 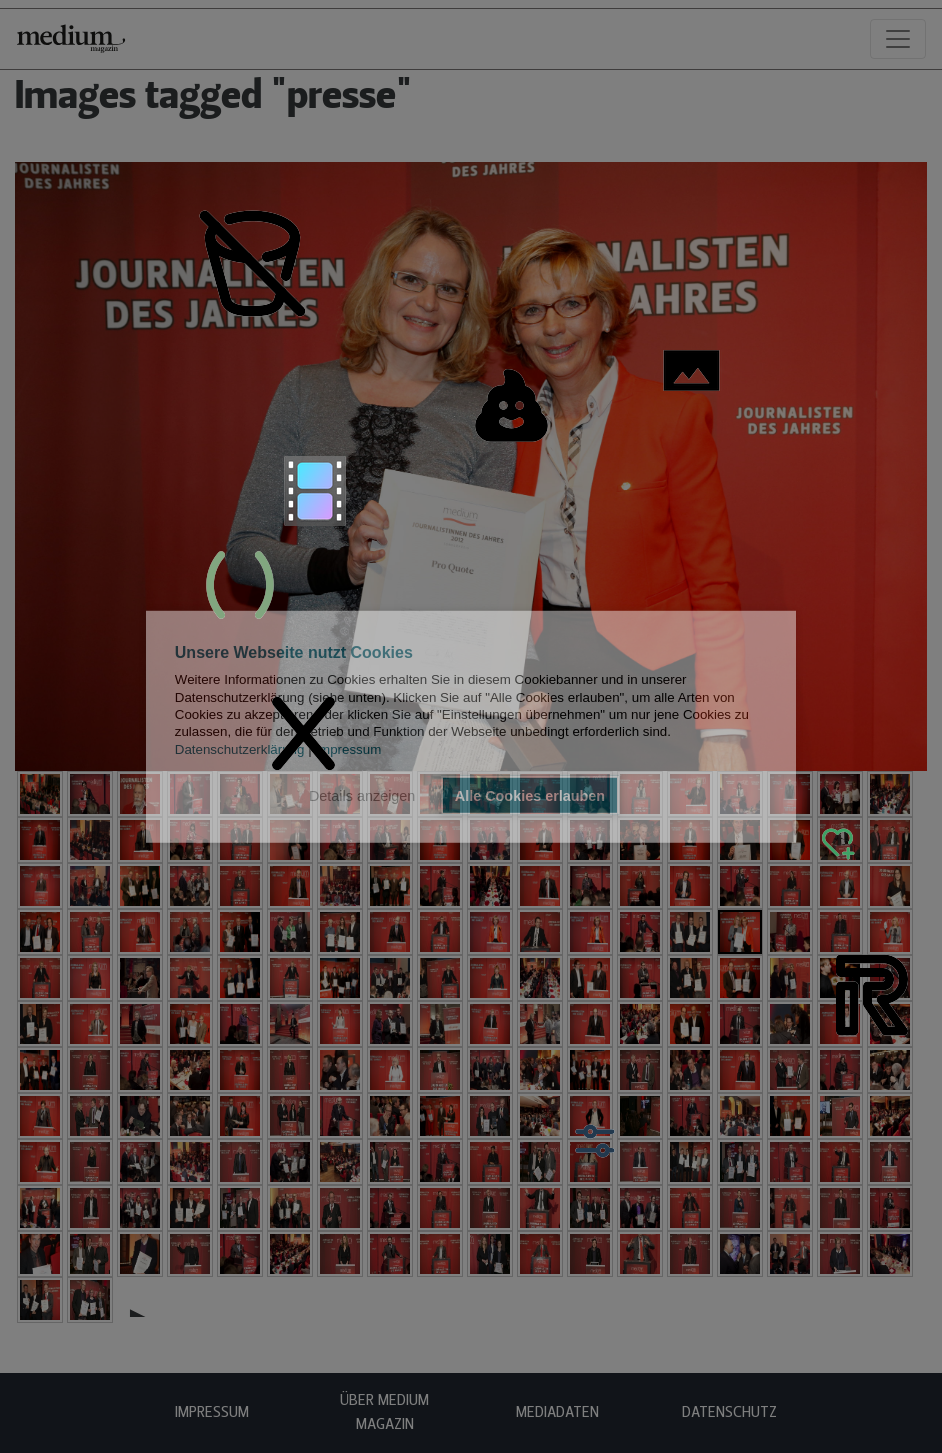 What do you see at coordinates (595, 1141) in the screenshot?
I see `adjust settings or preferences` at bounding box center [595, 1141].